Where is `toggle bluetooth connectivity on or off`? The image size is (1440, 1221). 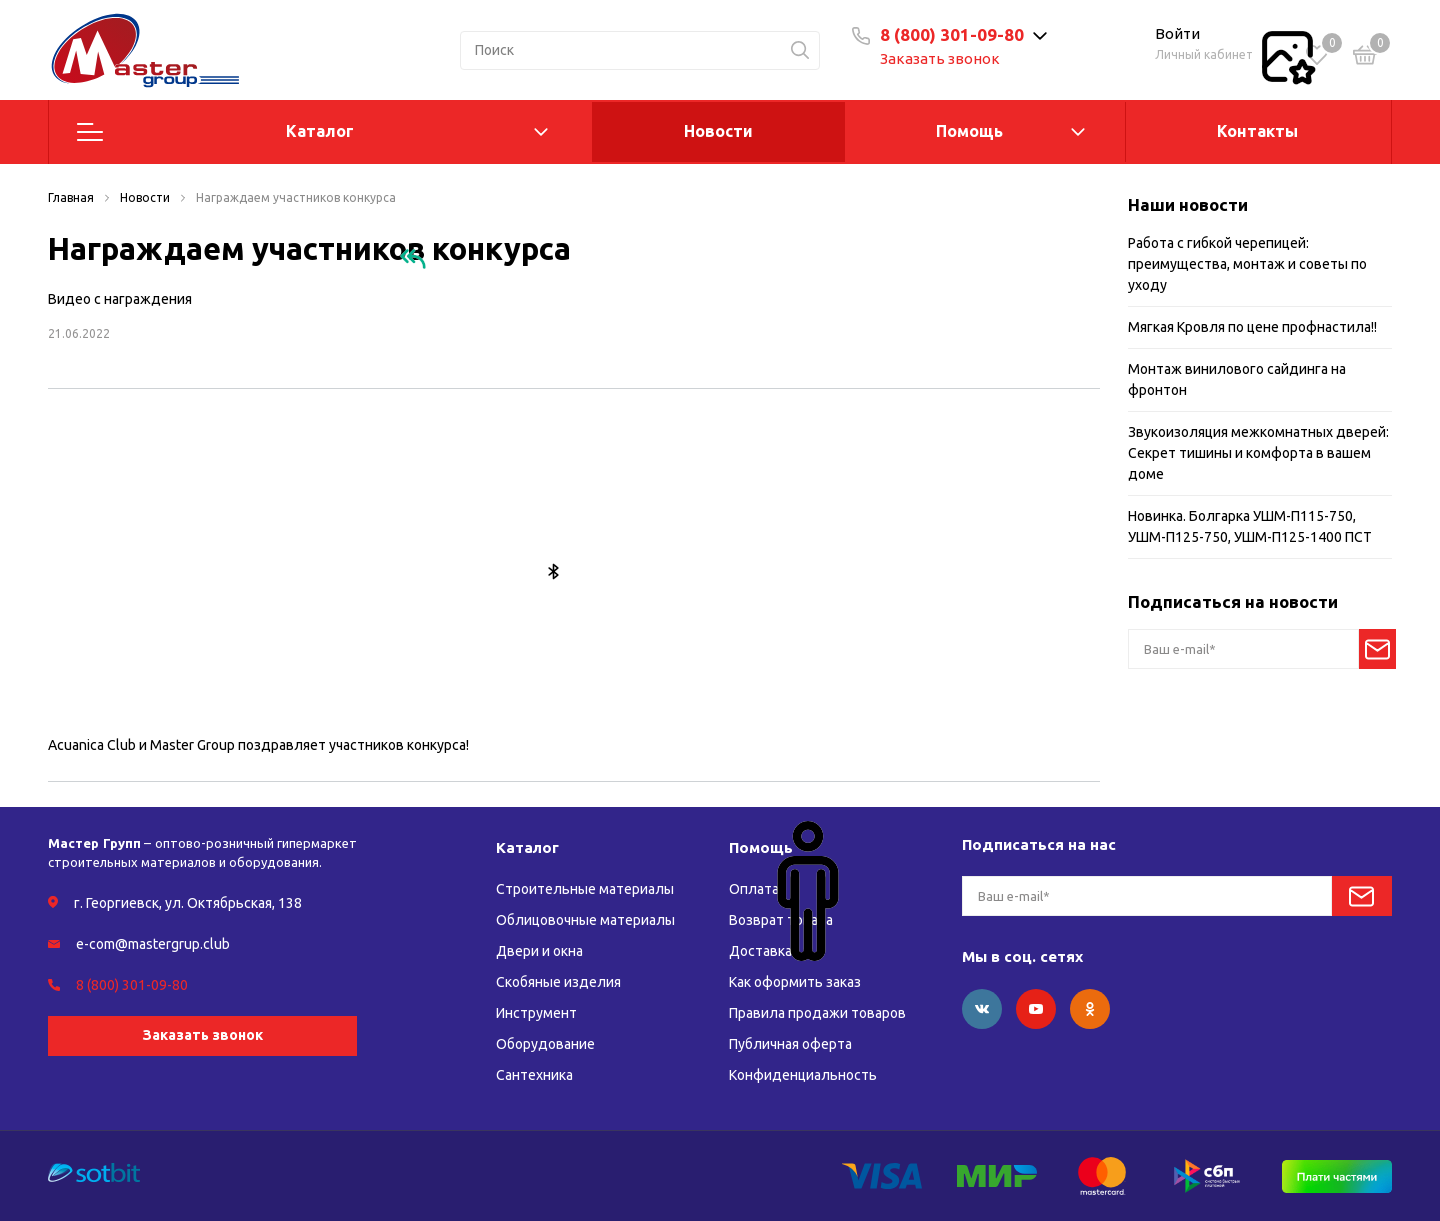
toggle bluetooth connectivity on or off is located at coordinates (553, 571).